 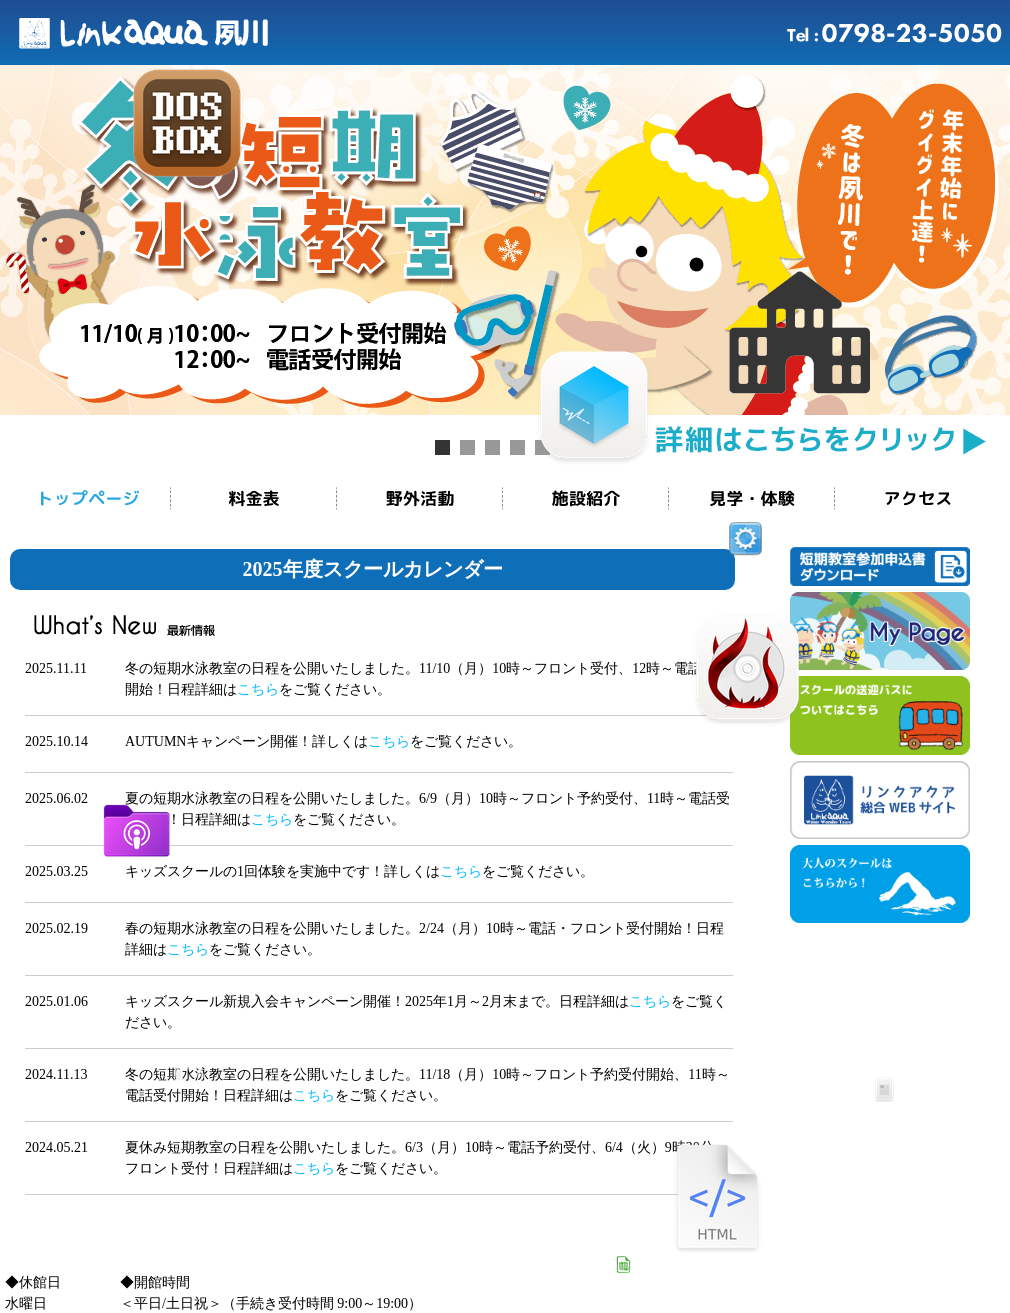 I want to click on document template file type, so click(x=884, y=1089).